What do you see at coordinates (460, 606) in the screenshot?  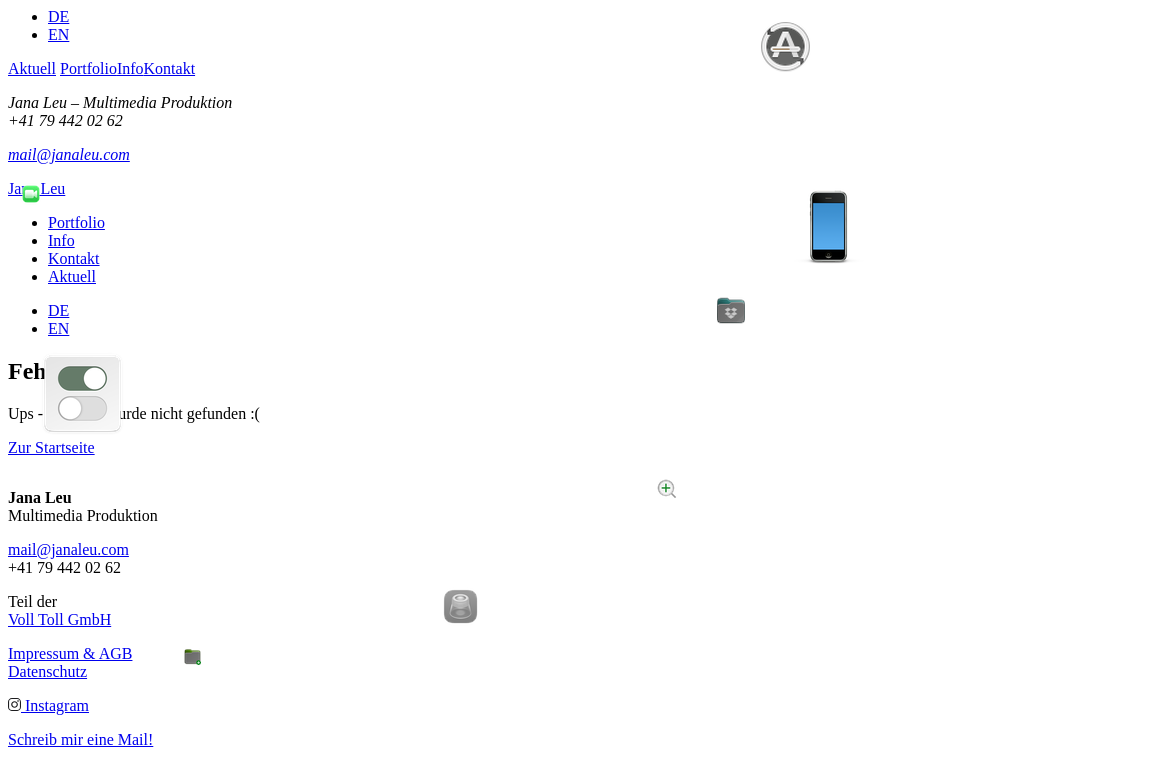 I see `open preview app to view images and PDFs` at bounding box center [460, 606].